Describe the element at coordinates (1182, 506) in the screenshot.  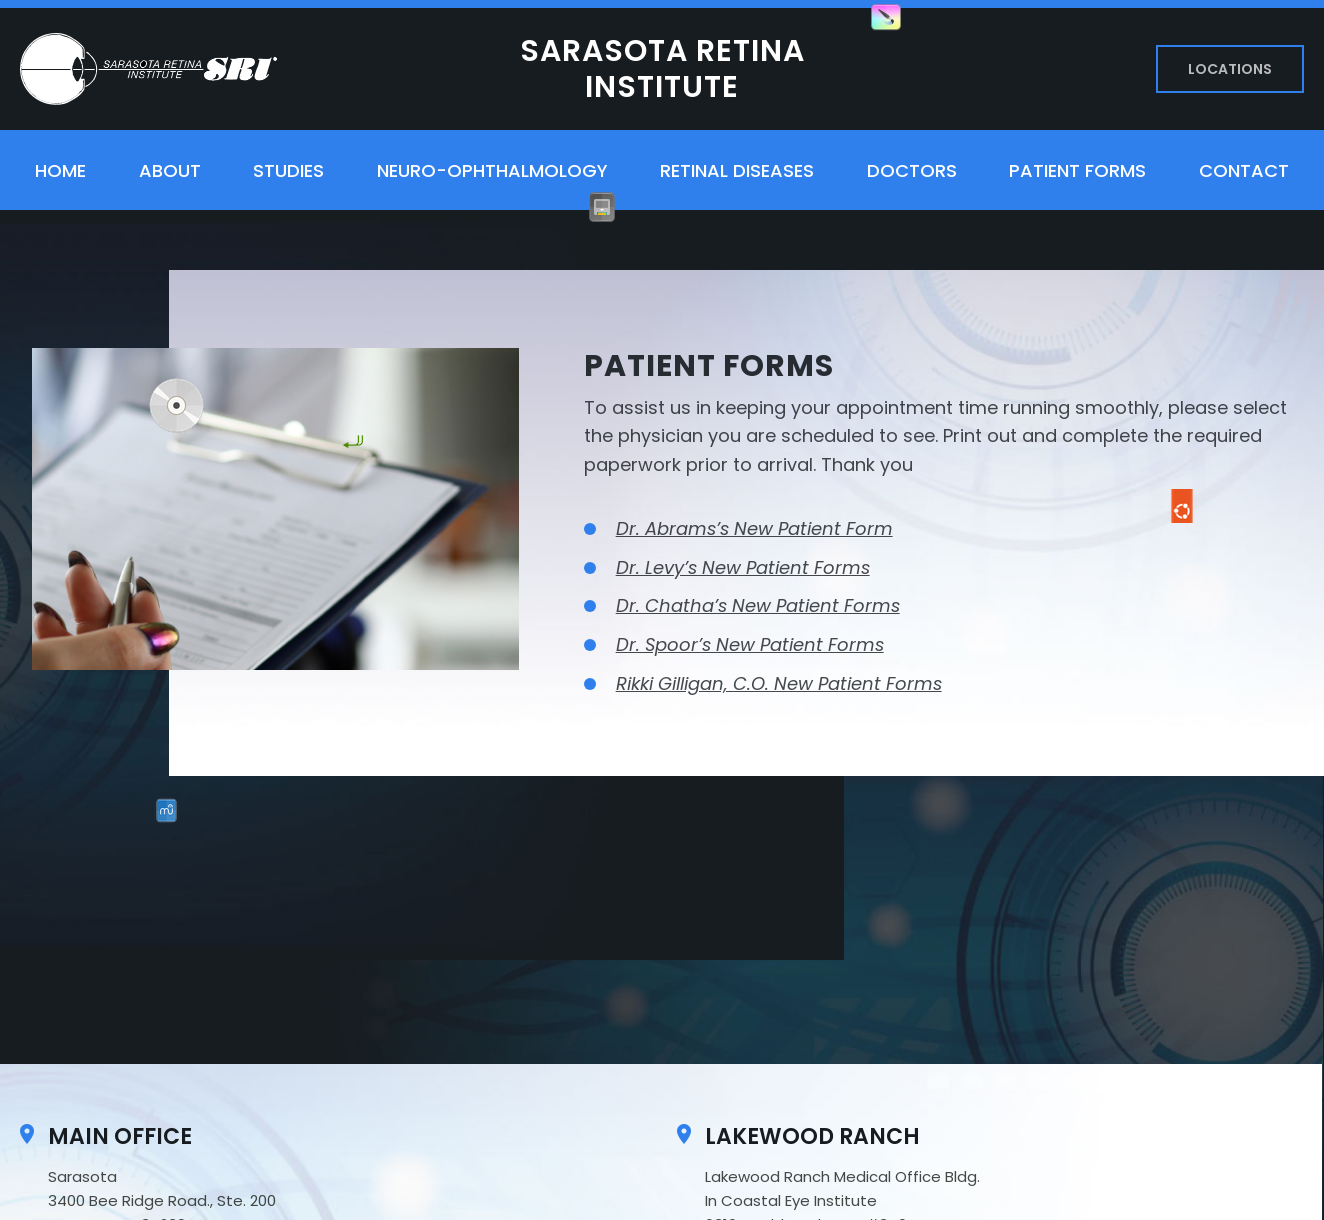
I see `open the ubuntu system menu` at that location.